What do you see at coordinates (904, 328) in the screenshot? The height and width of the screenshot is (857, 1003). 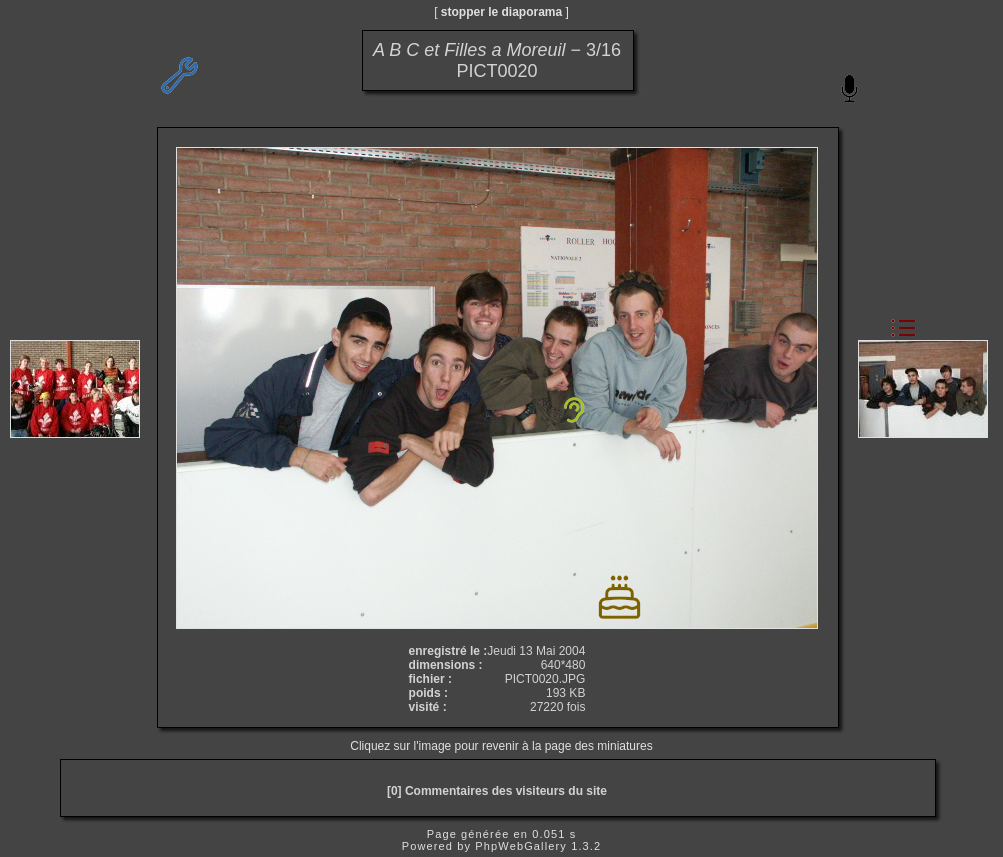 I see `view items in list format` at bounding box center [904, 328].